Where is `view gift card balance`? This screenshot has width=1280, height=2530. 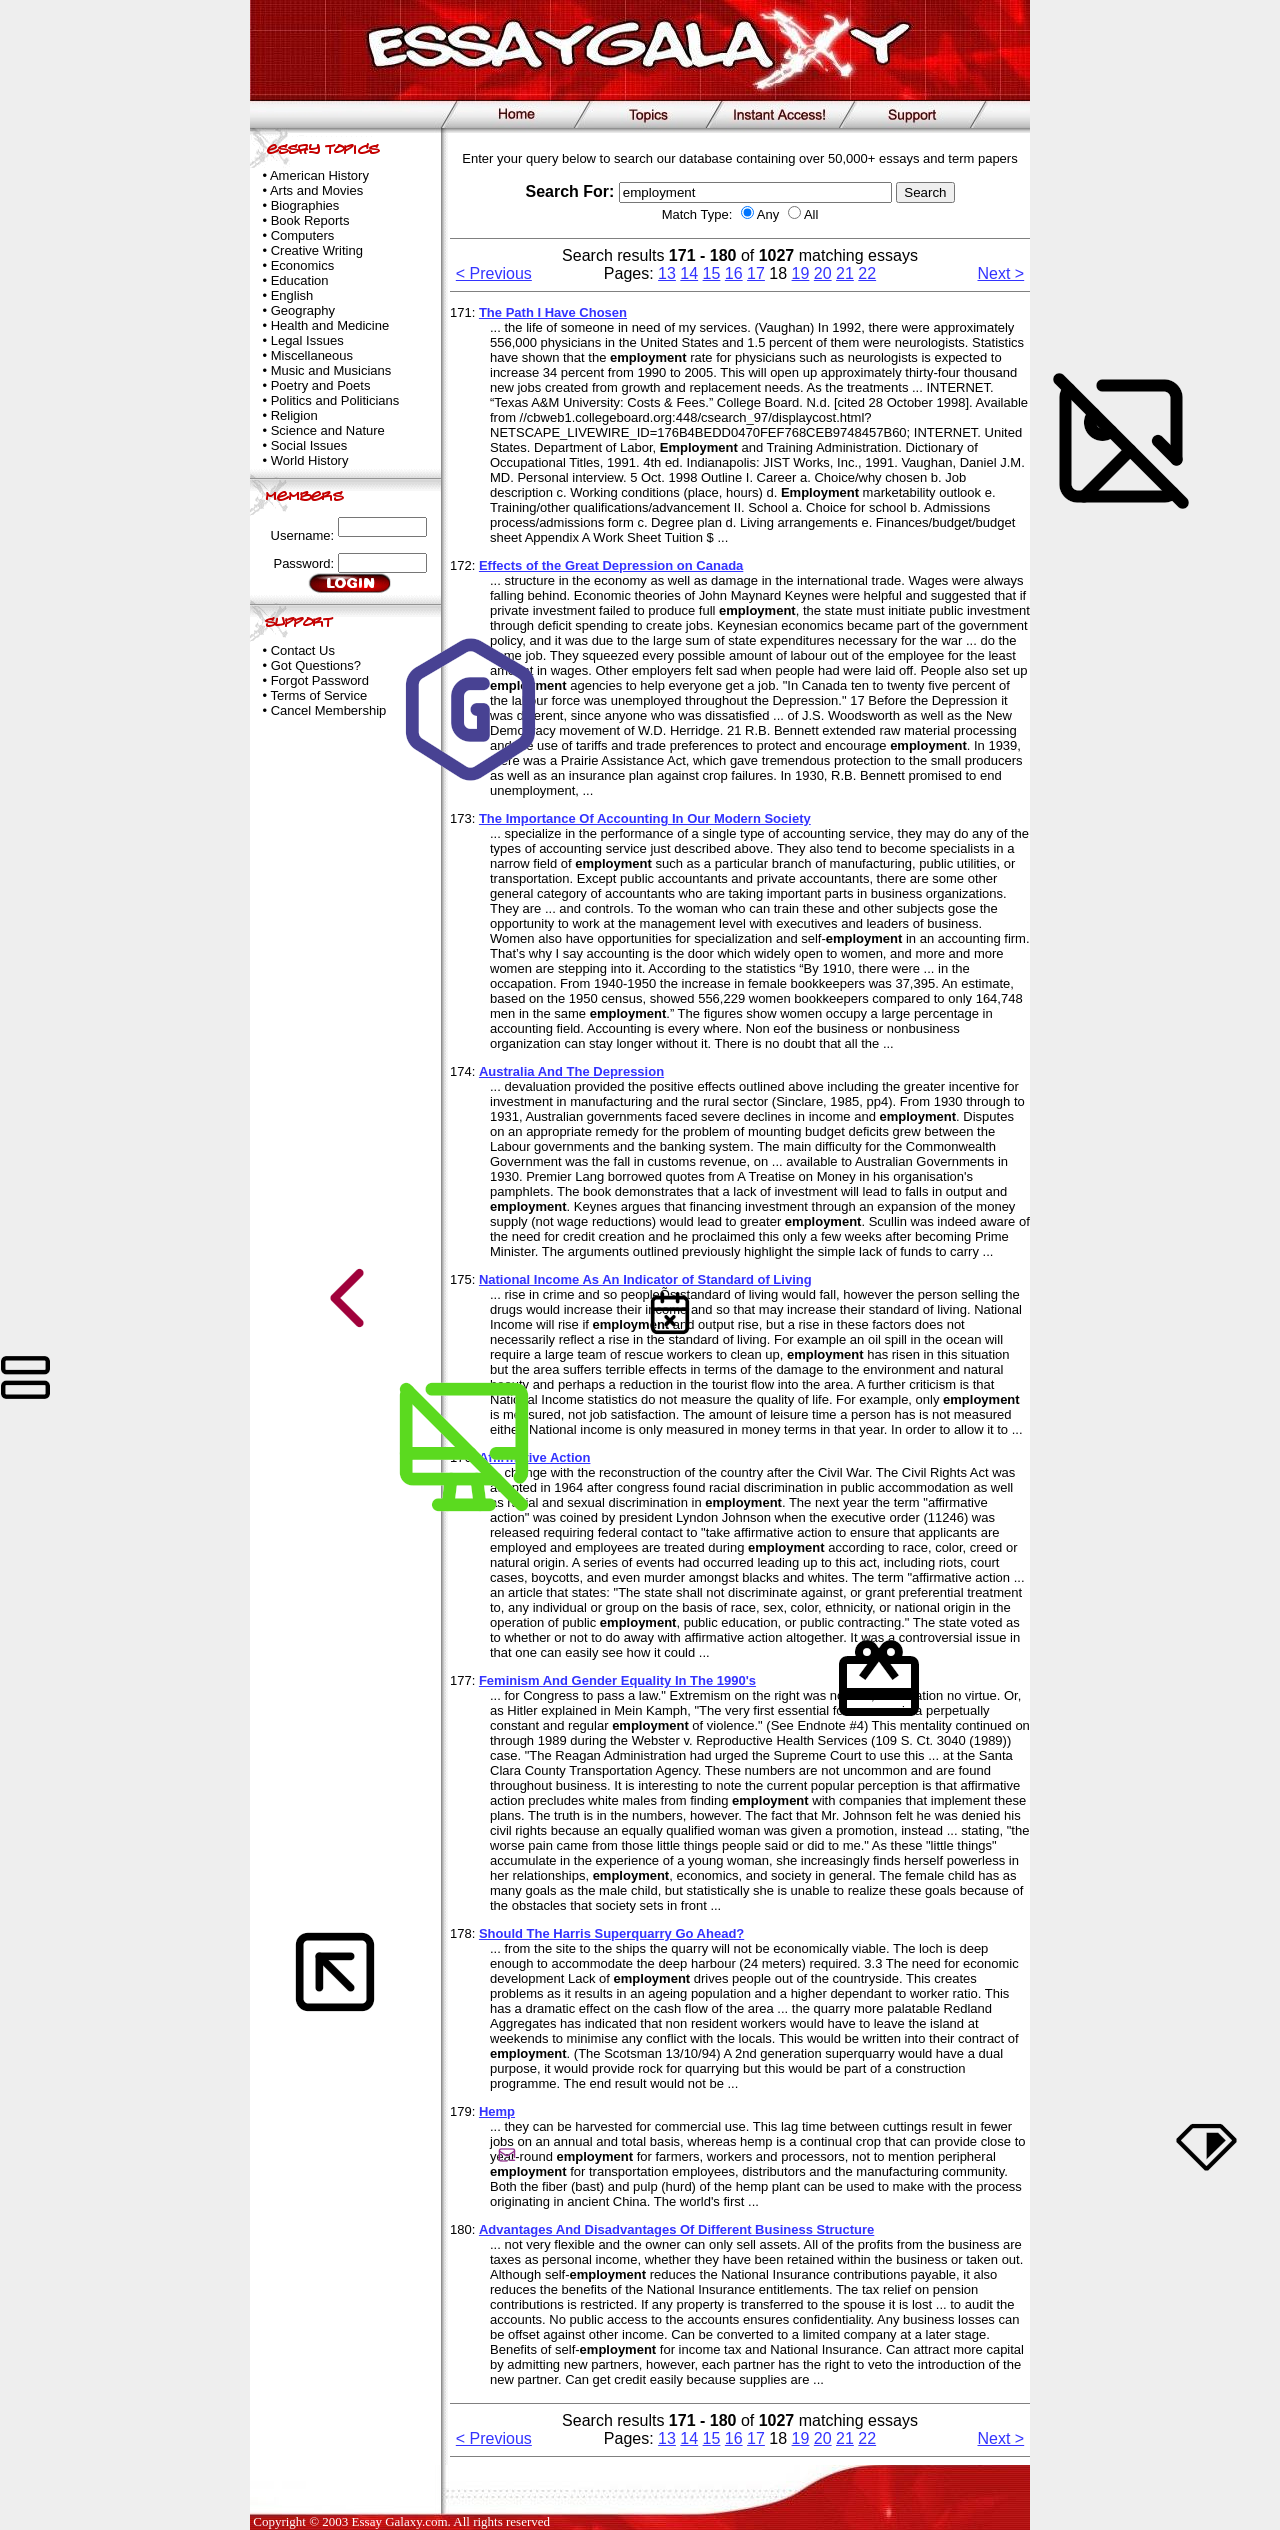 view gift card balance is located at coordinates (879, 1680).